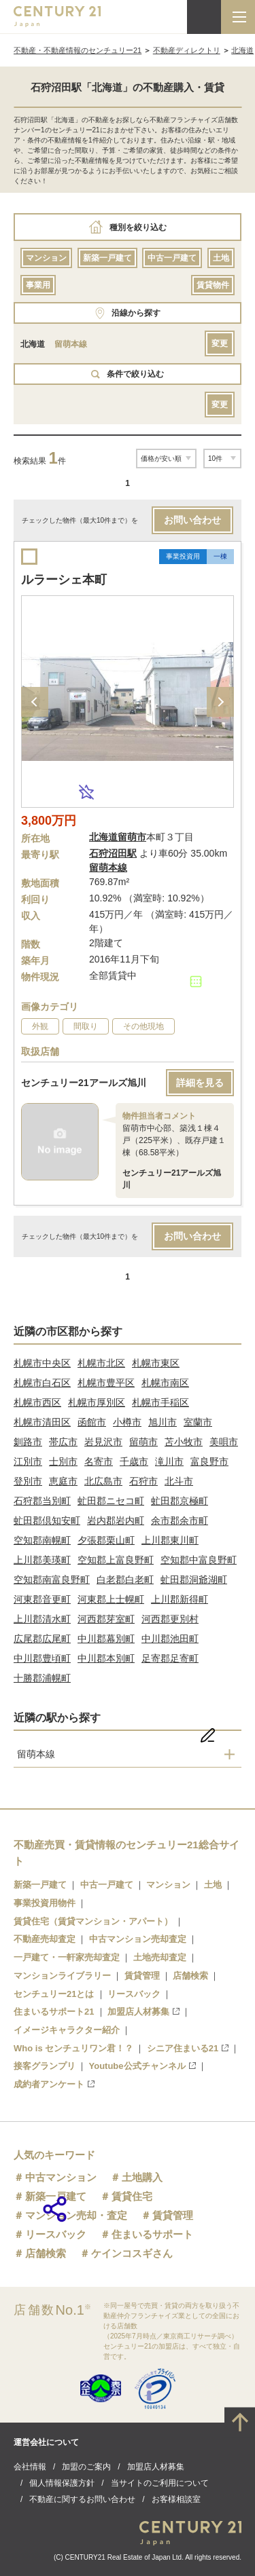 This screenshot has height=2576, width=255. I want to click on share content with others, so click(54, 2209).